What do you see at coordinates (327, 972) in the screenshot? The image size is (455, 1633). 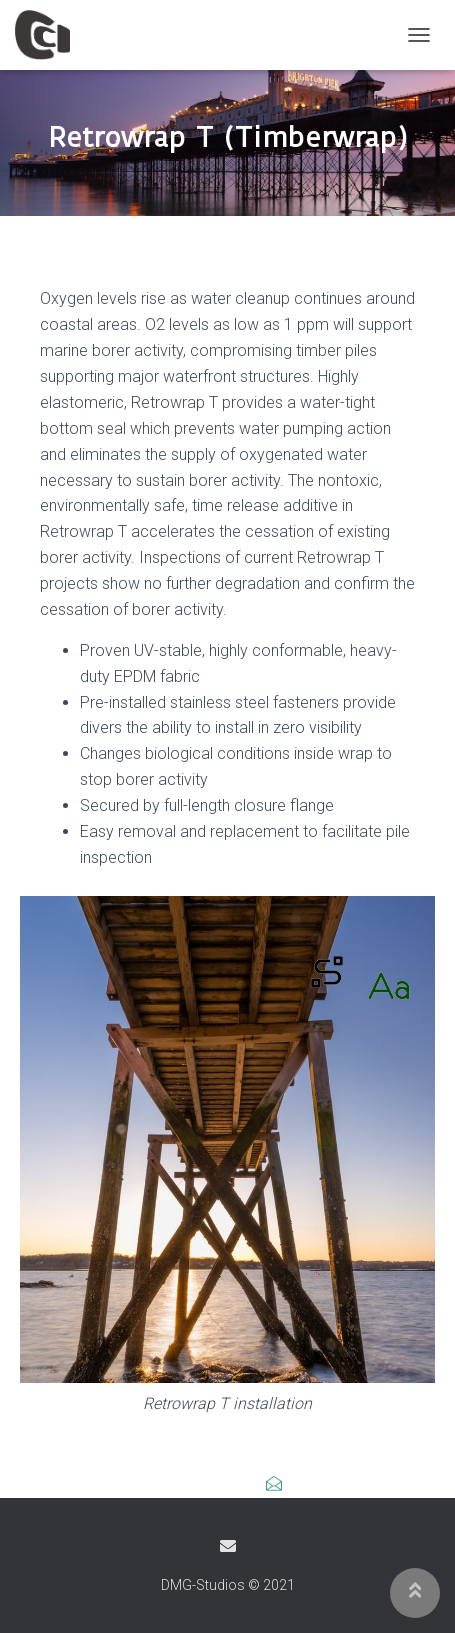 I see `view route between two points` at bounding box center [327, 972].